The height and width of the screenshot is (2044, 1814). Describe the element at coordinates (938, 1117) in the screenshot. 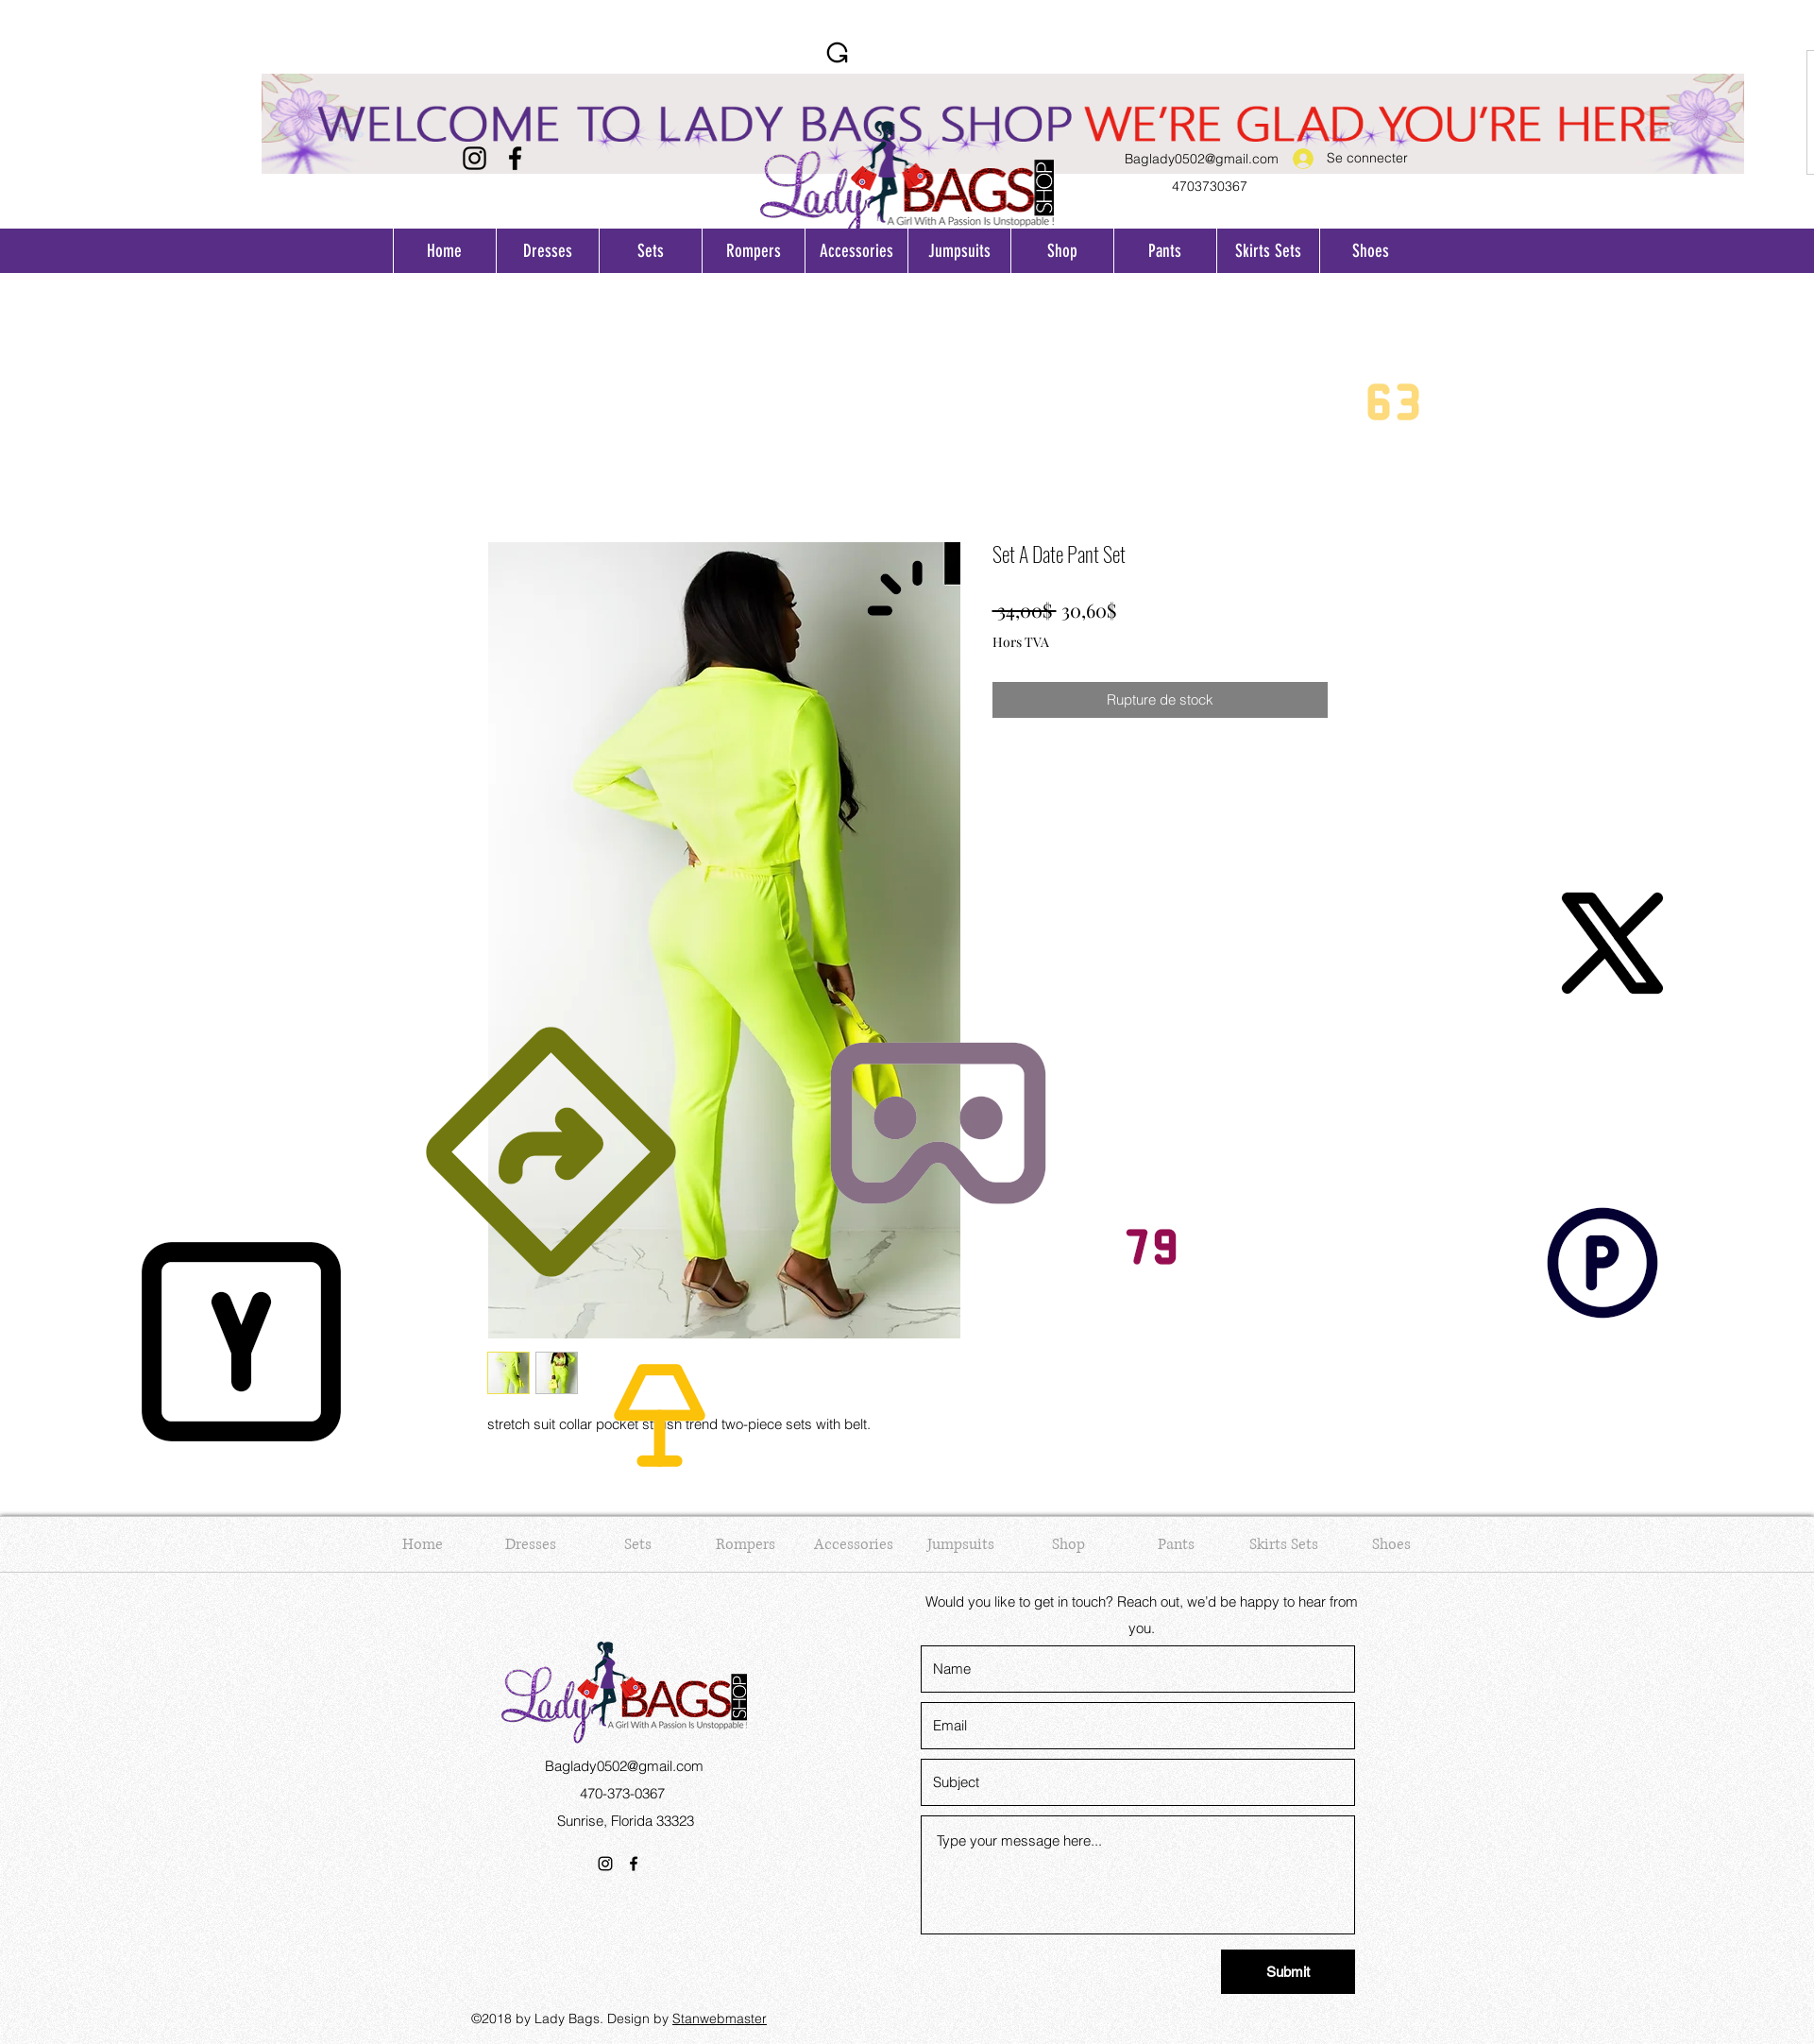

I see `access virtual reality or VR mode` at that location.